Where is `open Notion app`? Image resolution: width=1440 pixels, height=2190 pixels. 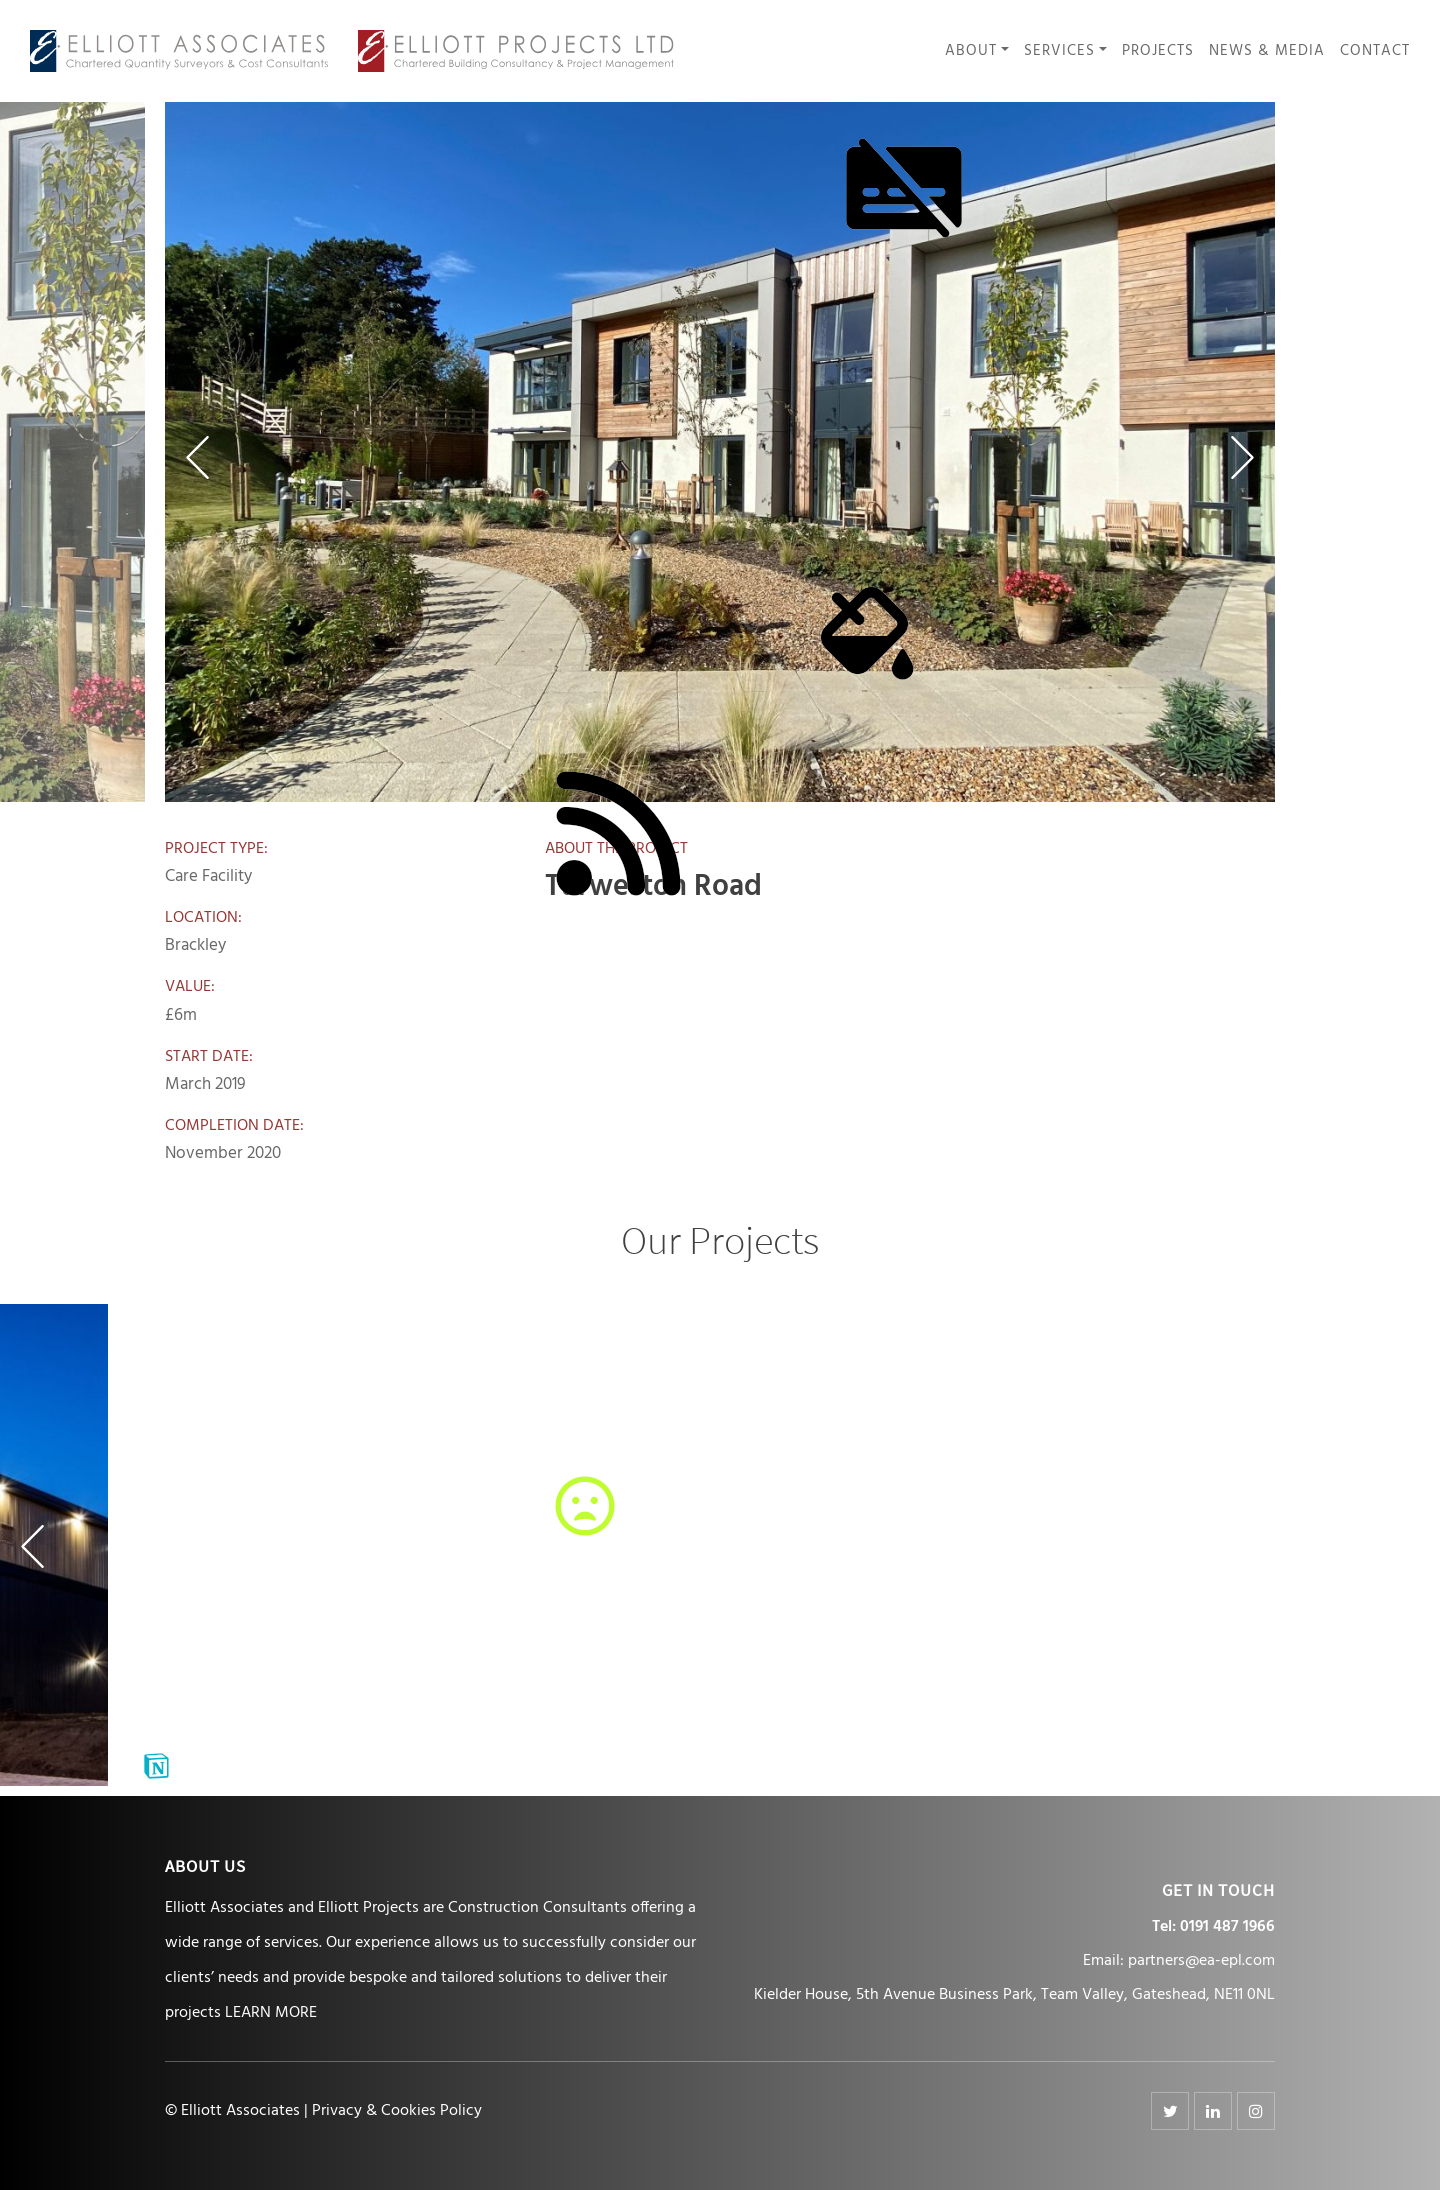
open Notion app is located at coordinates (157, 1766).